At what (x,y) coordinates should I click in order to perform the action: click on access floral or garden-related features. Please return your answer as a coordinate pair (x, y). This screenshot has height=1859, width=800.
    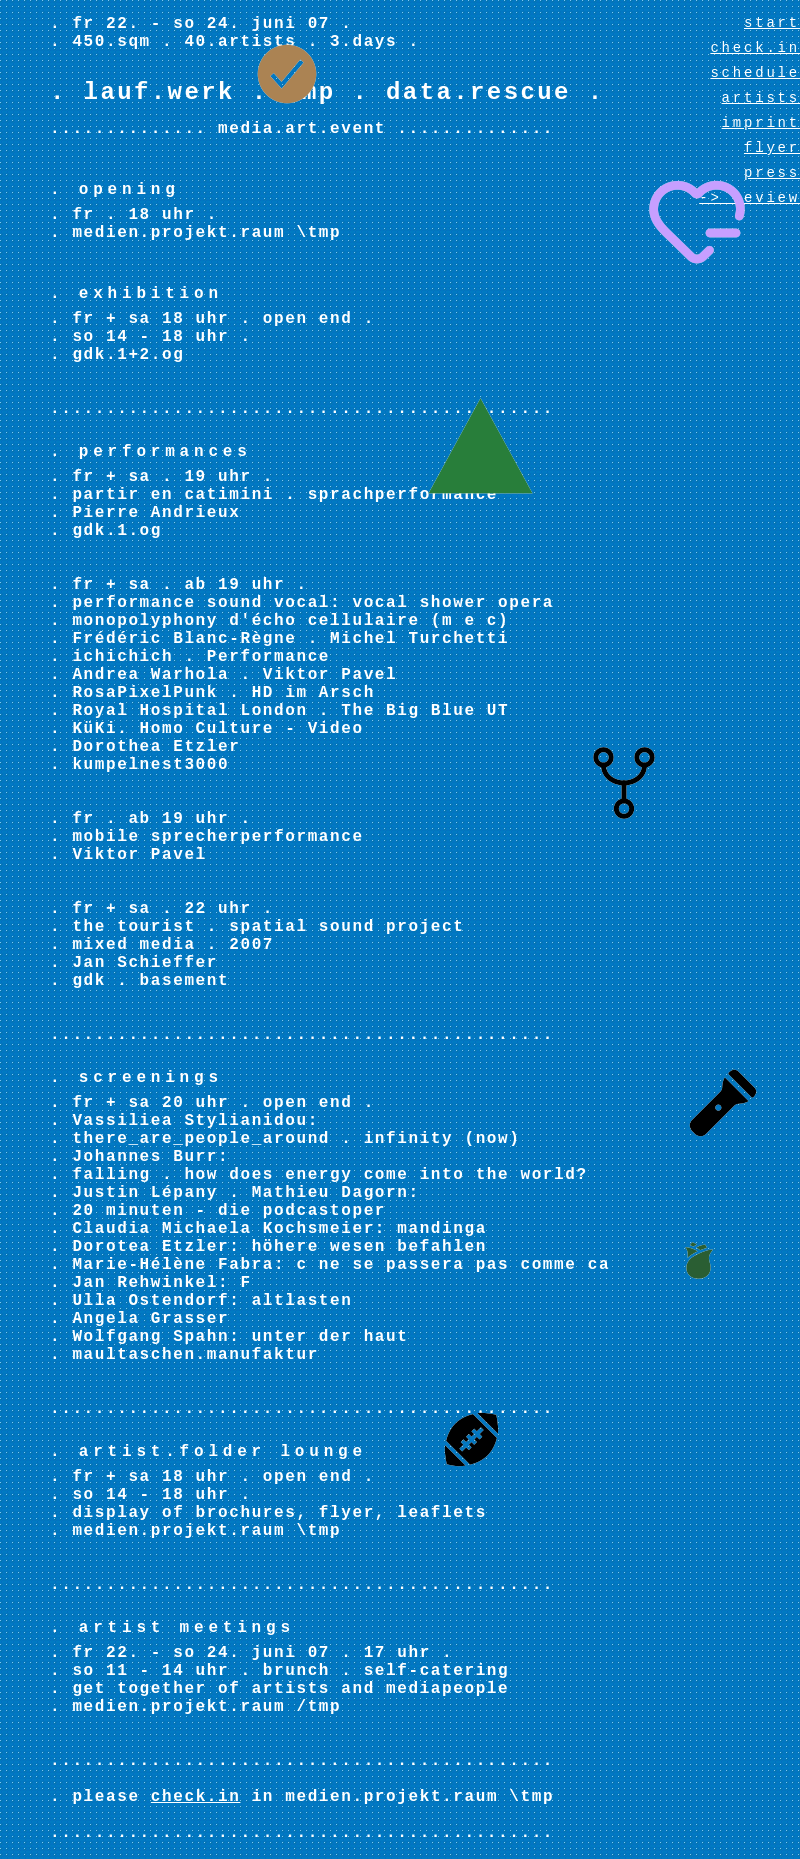
    Looking at the image, I should click on (698, 1260).